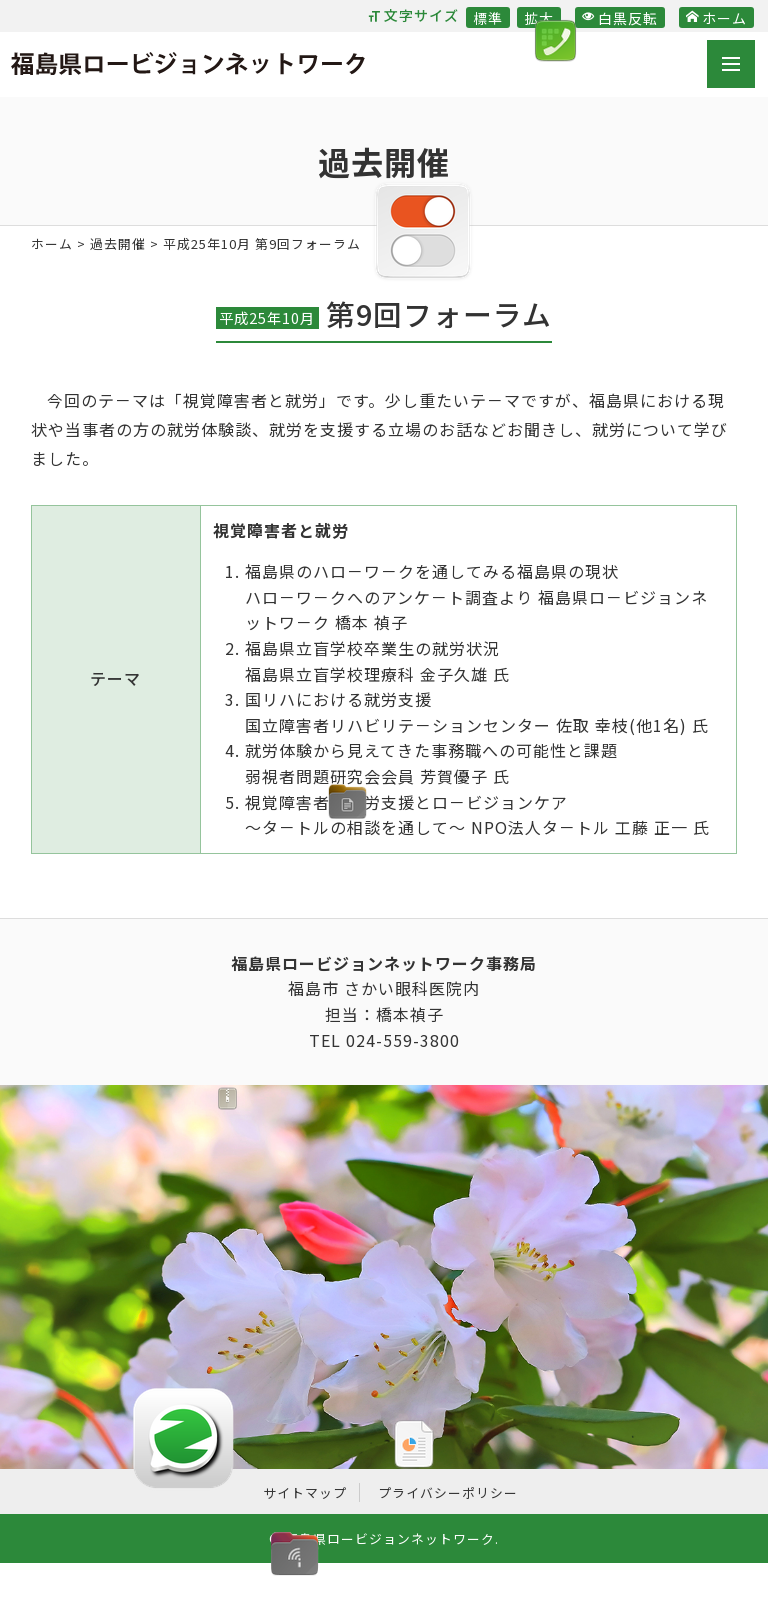  I want to click on open system tweaks or settings app, so click(423, 231).